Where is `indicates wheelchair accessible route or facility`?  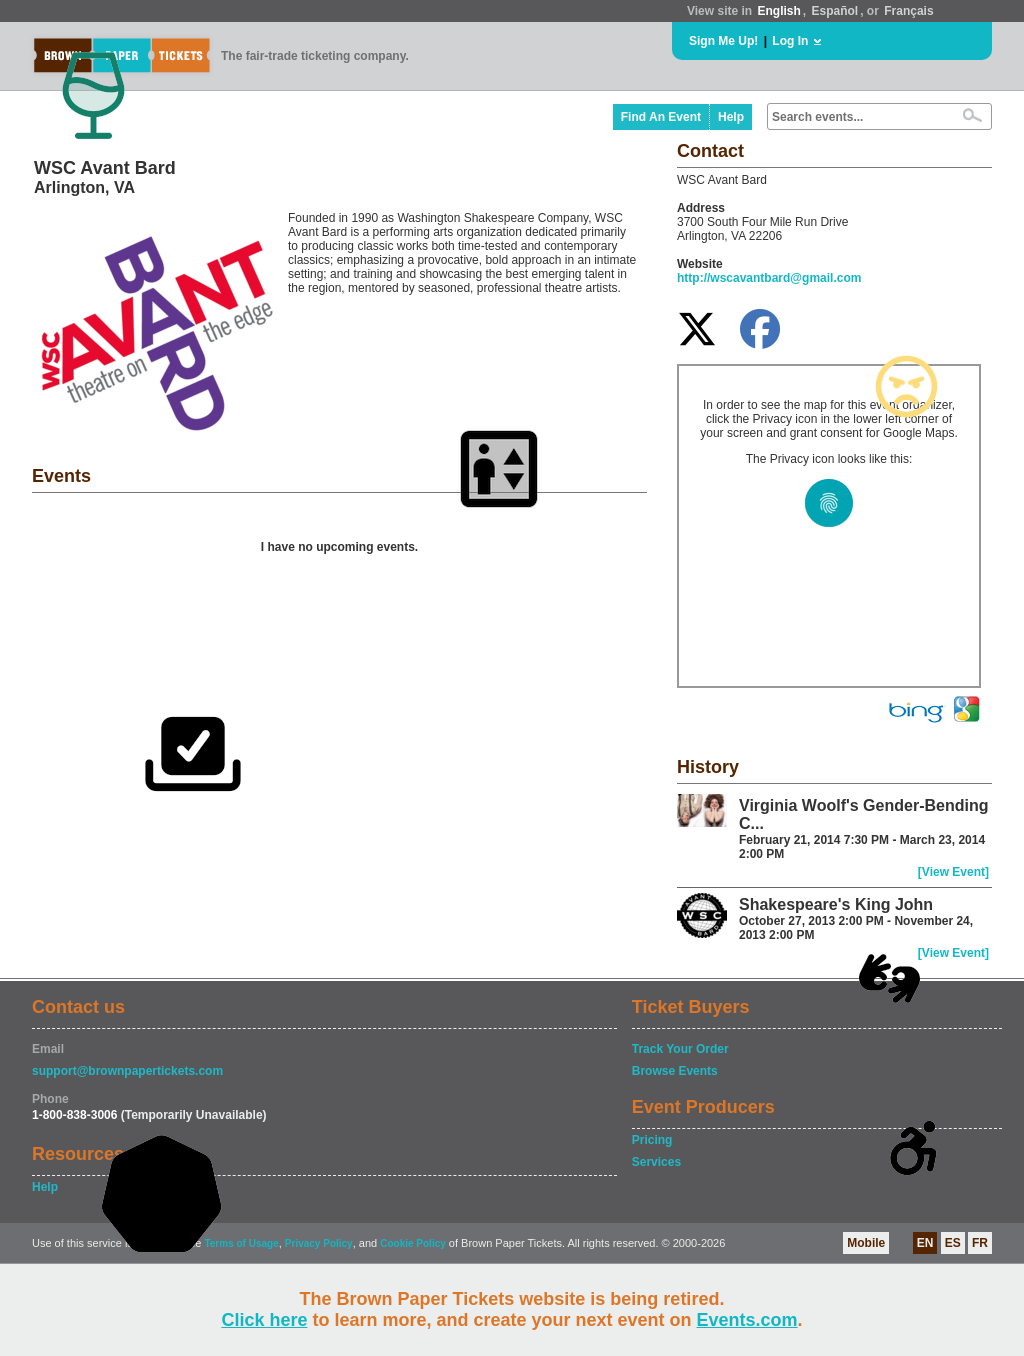 indicates wheelchair accessible route or facility is located at coordinates (914, 1148).